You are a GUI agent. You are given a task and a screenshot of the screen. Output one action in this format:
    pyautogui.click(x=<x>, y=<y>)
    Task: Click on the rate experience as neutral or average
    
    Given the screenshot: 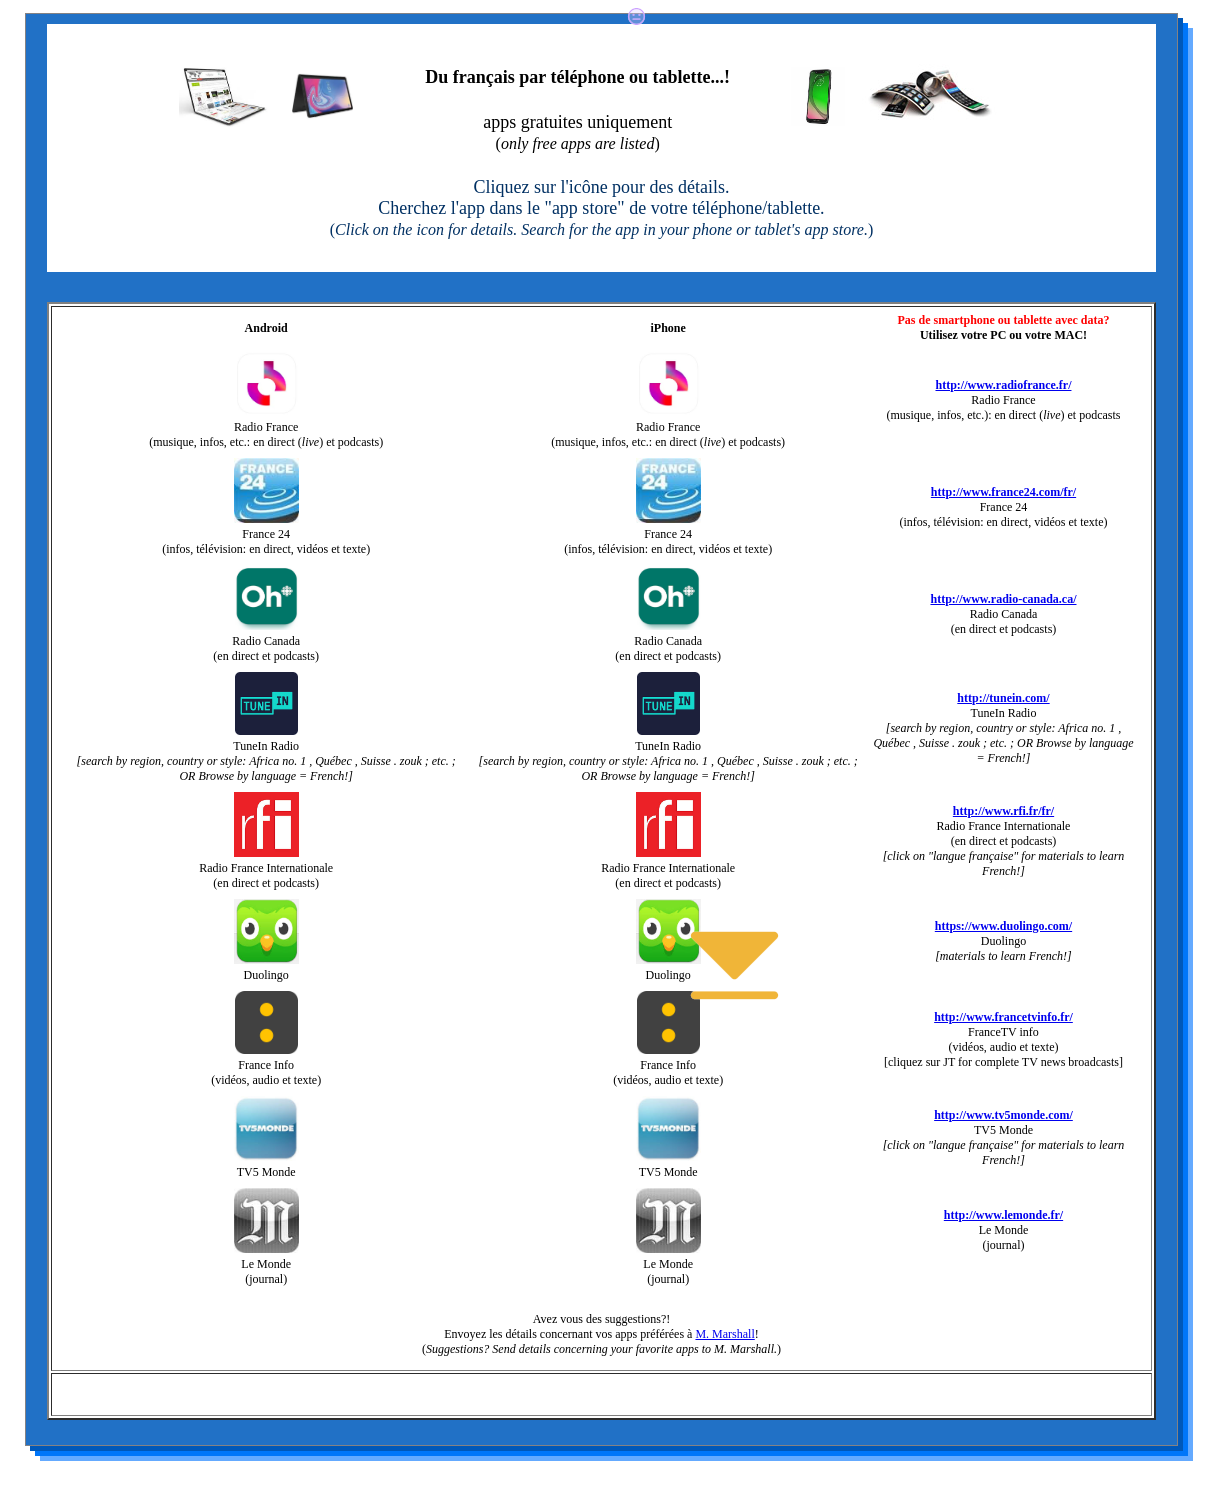 What is the action you would take?
    pyautogui.click(x=636, y=16)
    